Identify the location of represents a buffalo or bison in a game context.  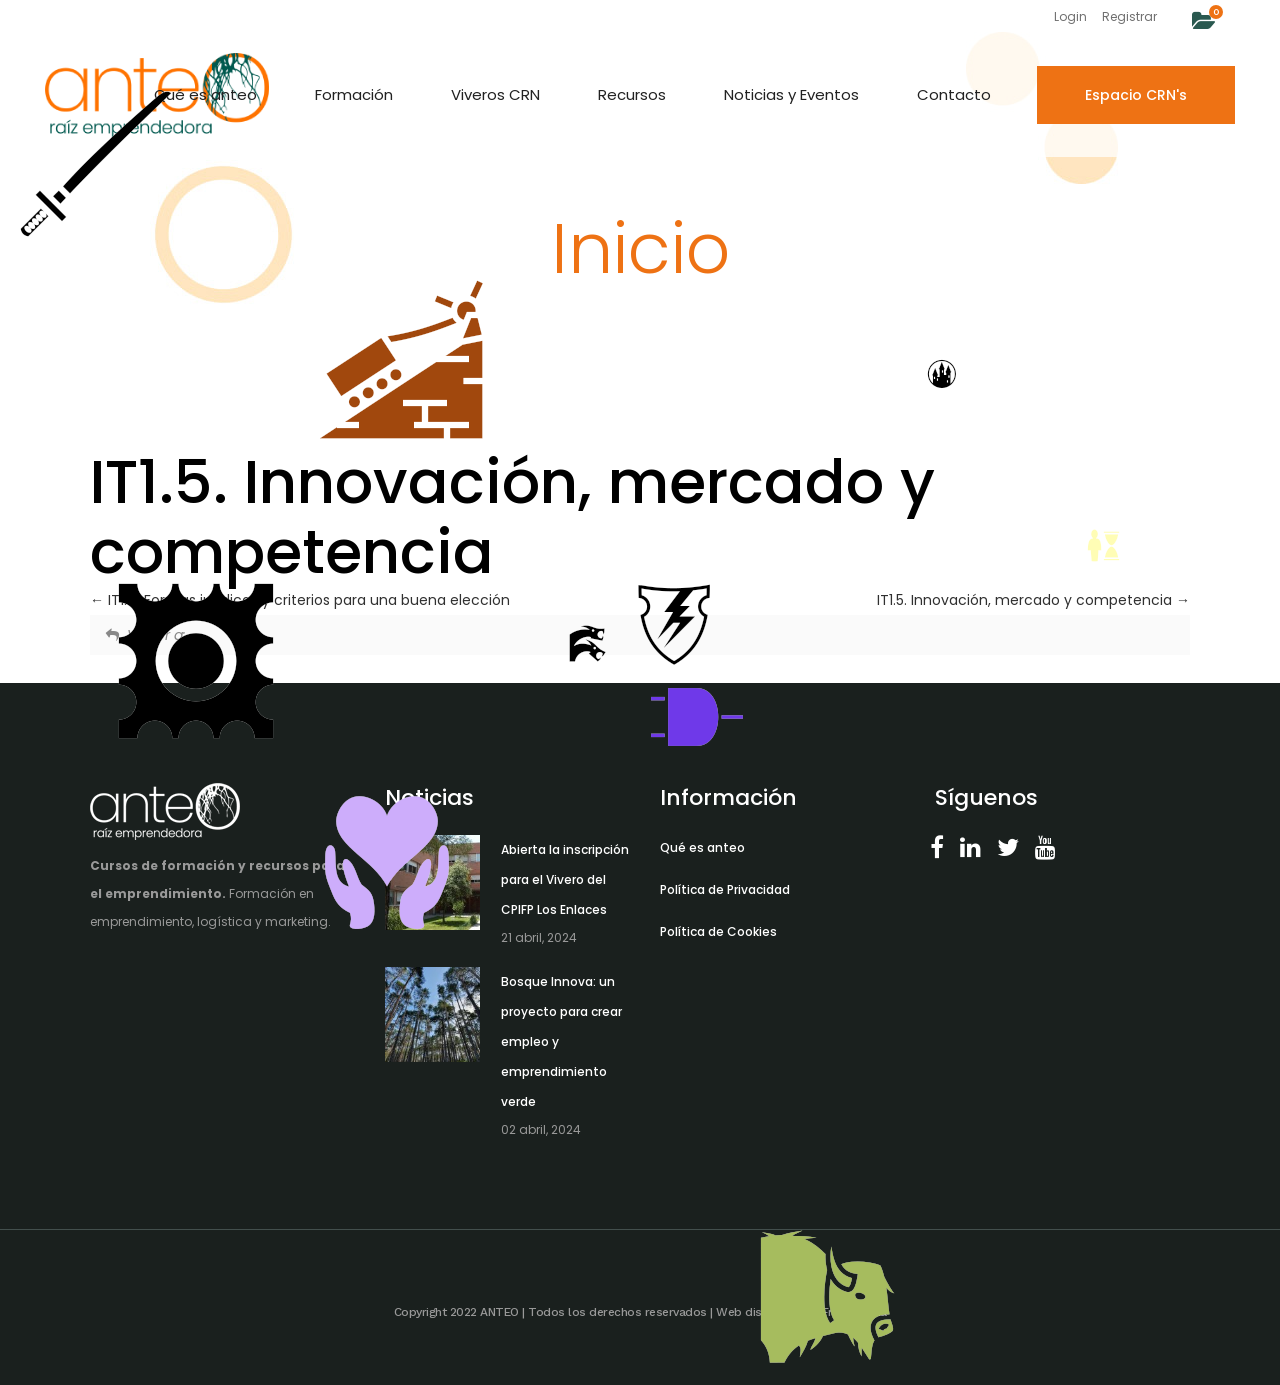
(827, 1297).